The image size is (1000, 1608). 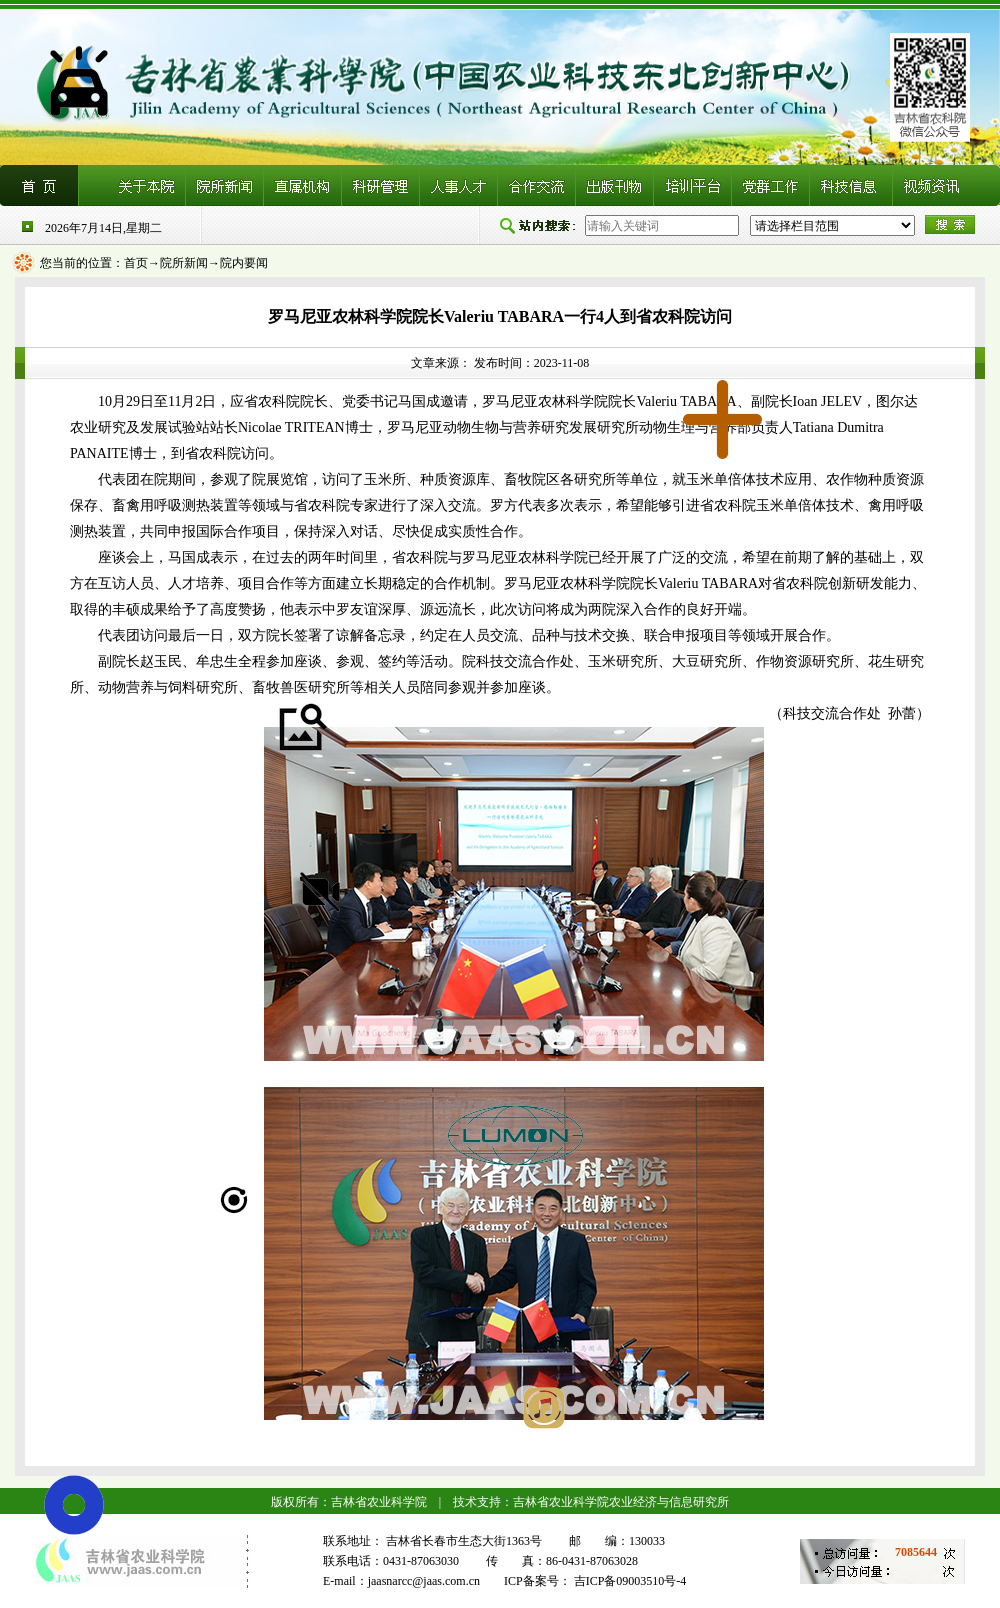 What do you see at coordinates (303, 727) in the screenshot?
I see `search by image or photo` at bounding box center [303, 727].